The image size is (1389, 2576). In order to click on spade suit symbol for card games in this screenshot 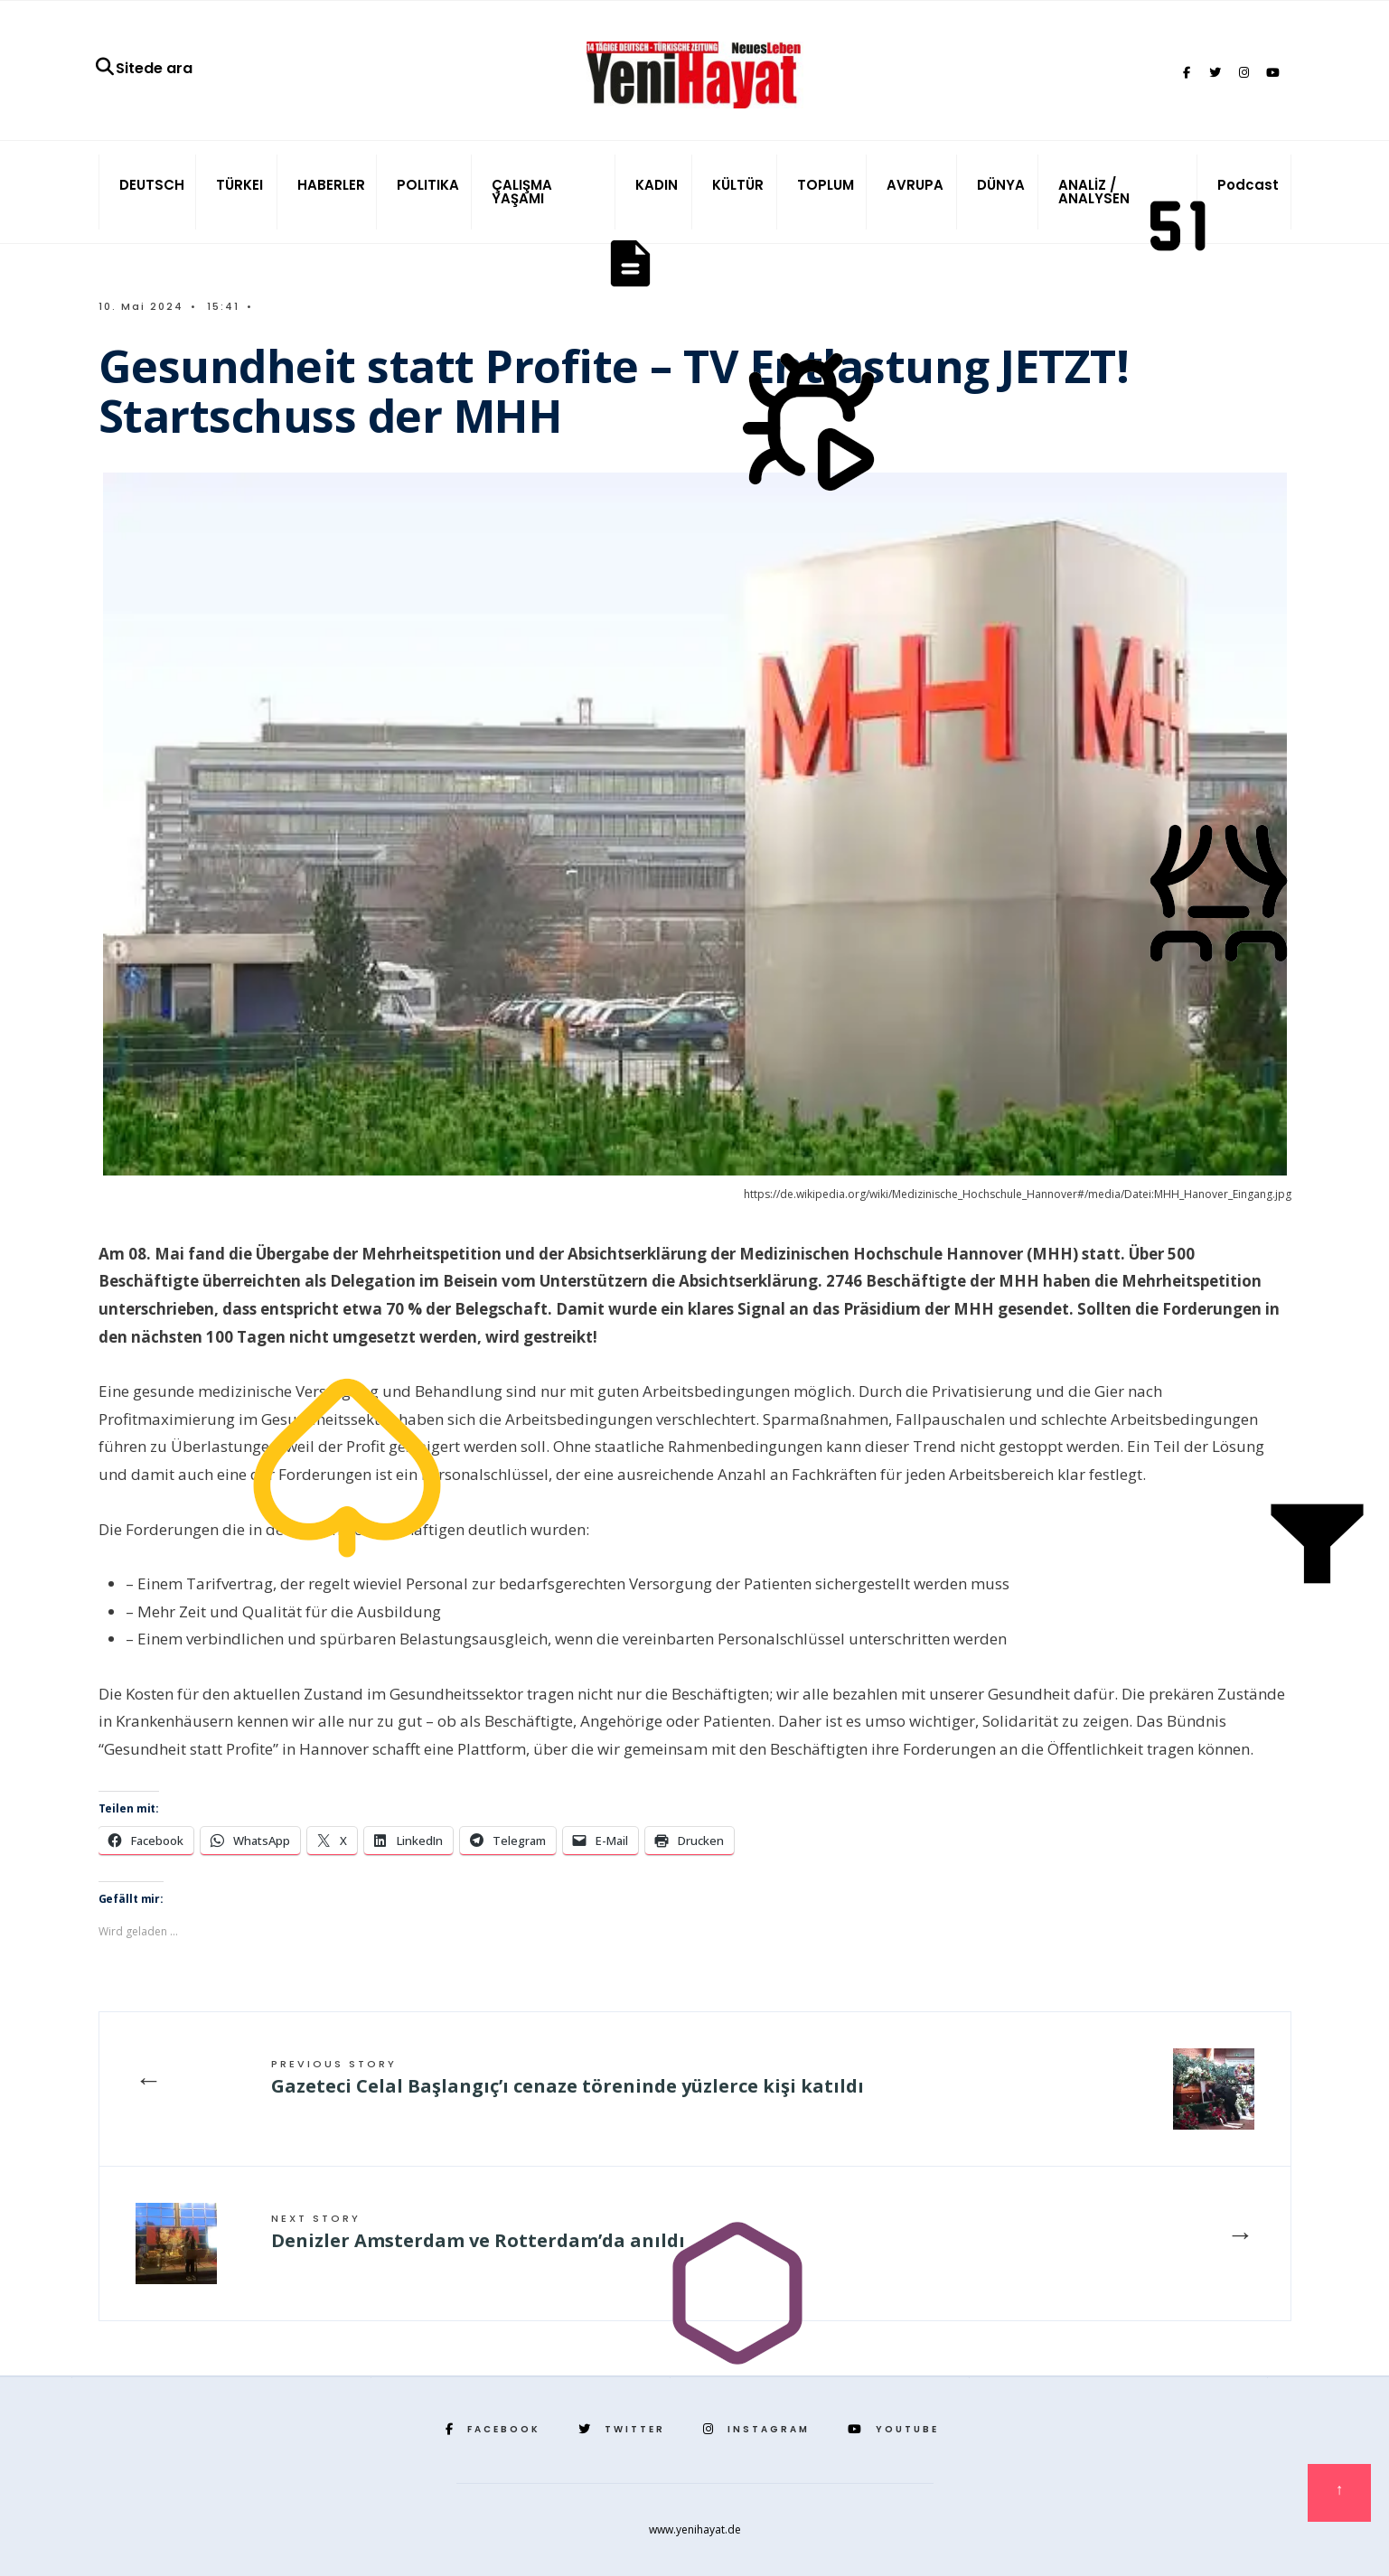, I will do `click(347, 1464)`.